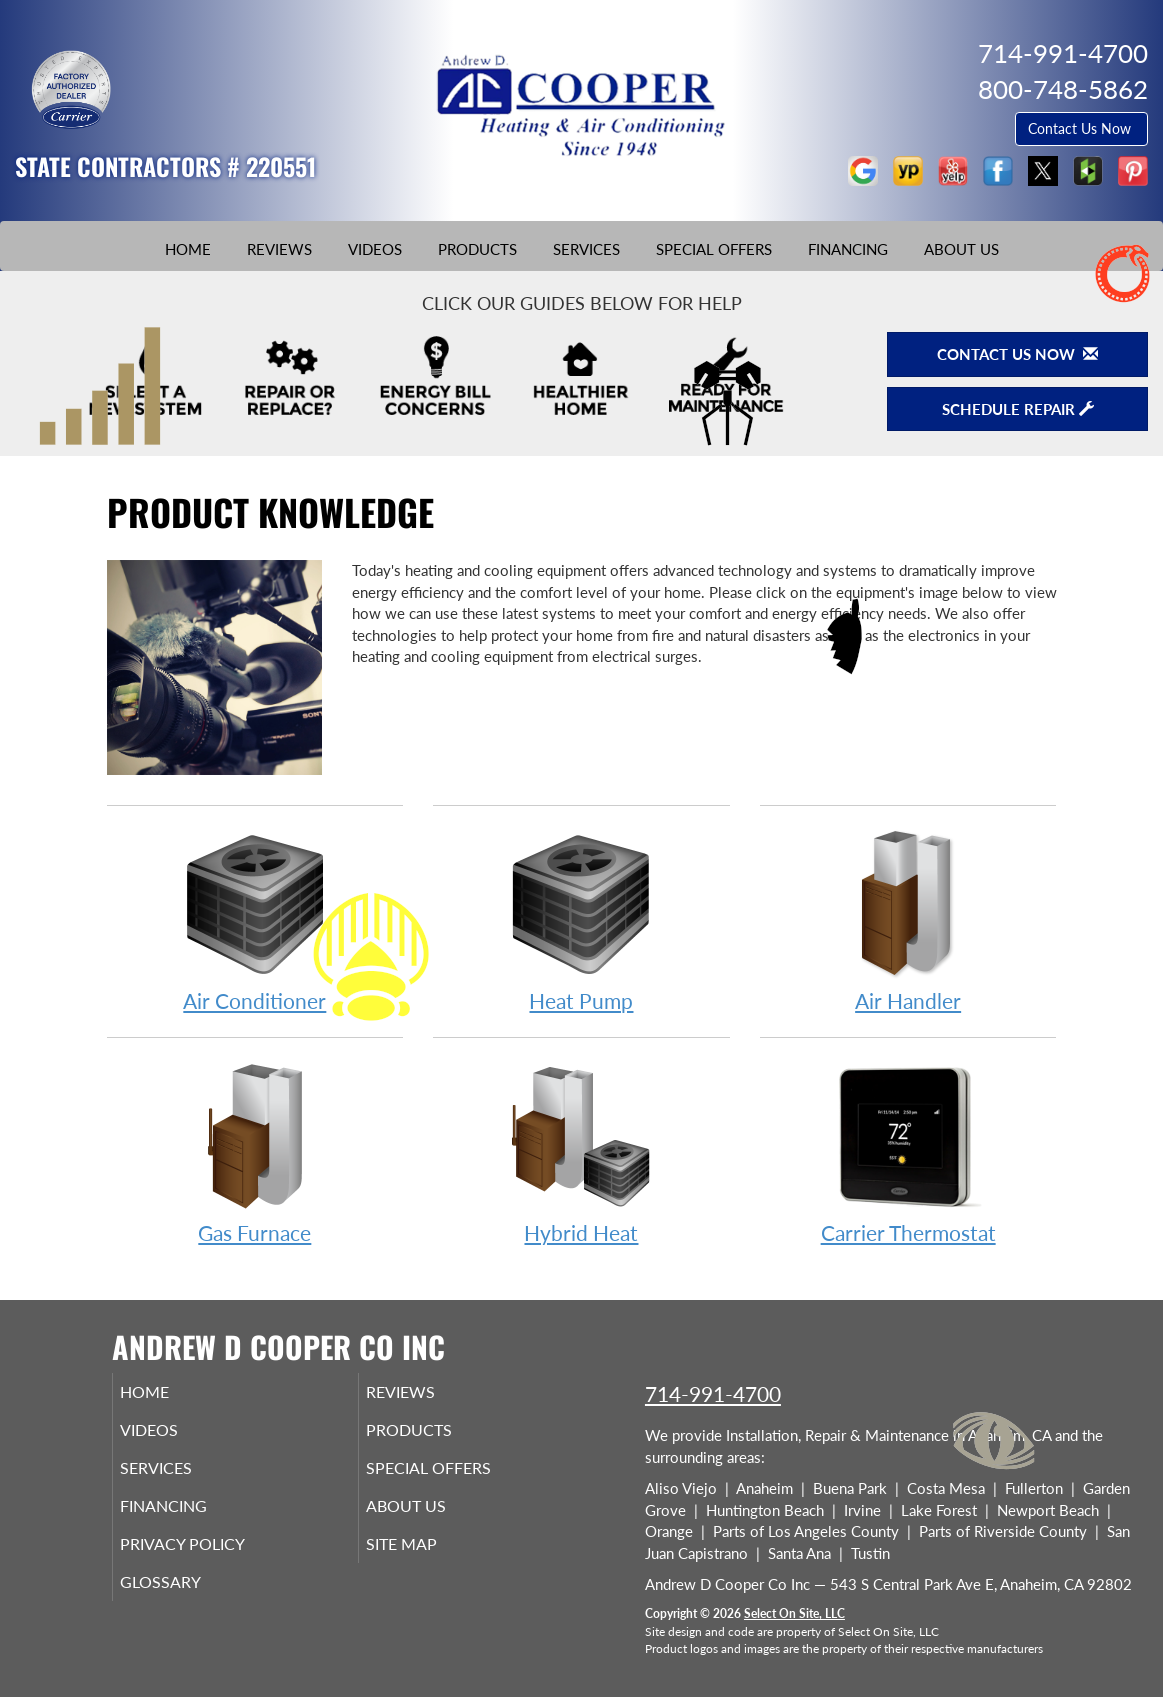 The image size is (1163, 1697). What do you see at coordinates (993, 1440) in the screenshot?
I see `indicates a stealth or hidden status in gameplay` at bounding box center [993, 1440].